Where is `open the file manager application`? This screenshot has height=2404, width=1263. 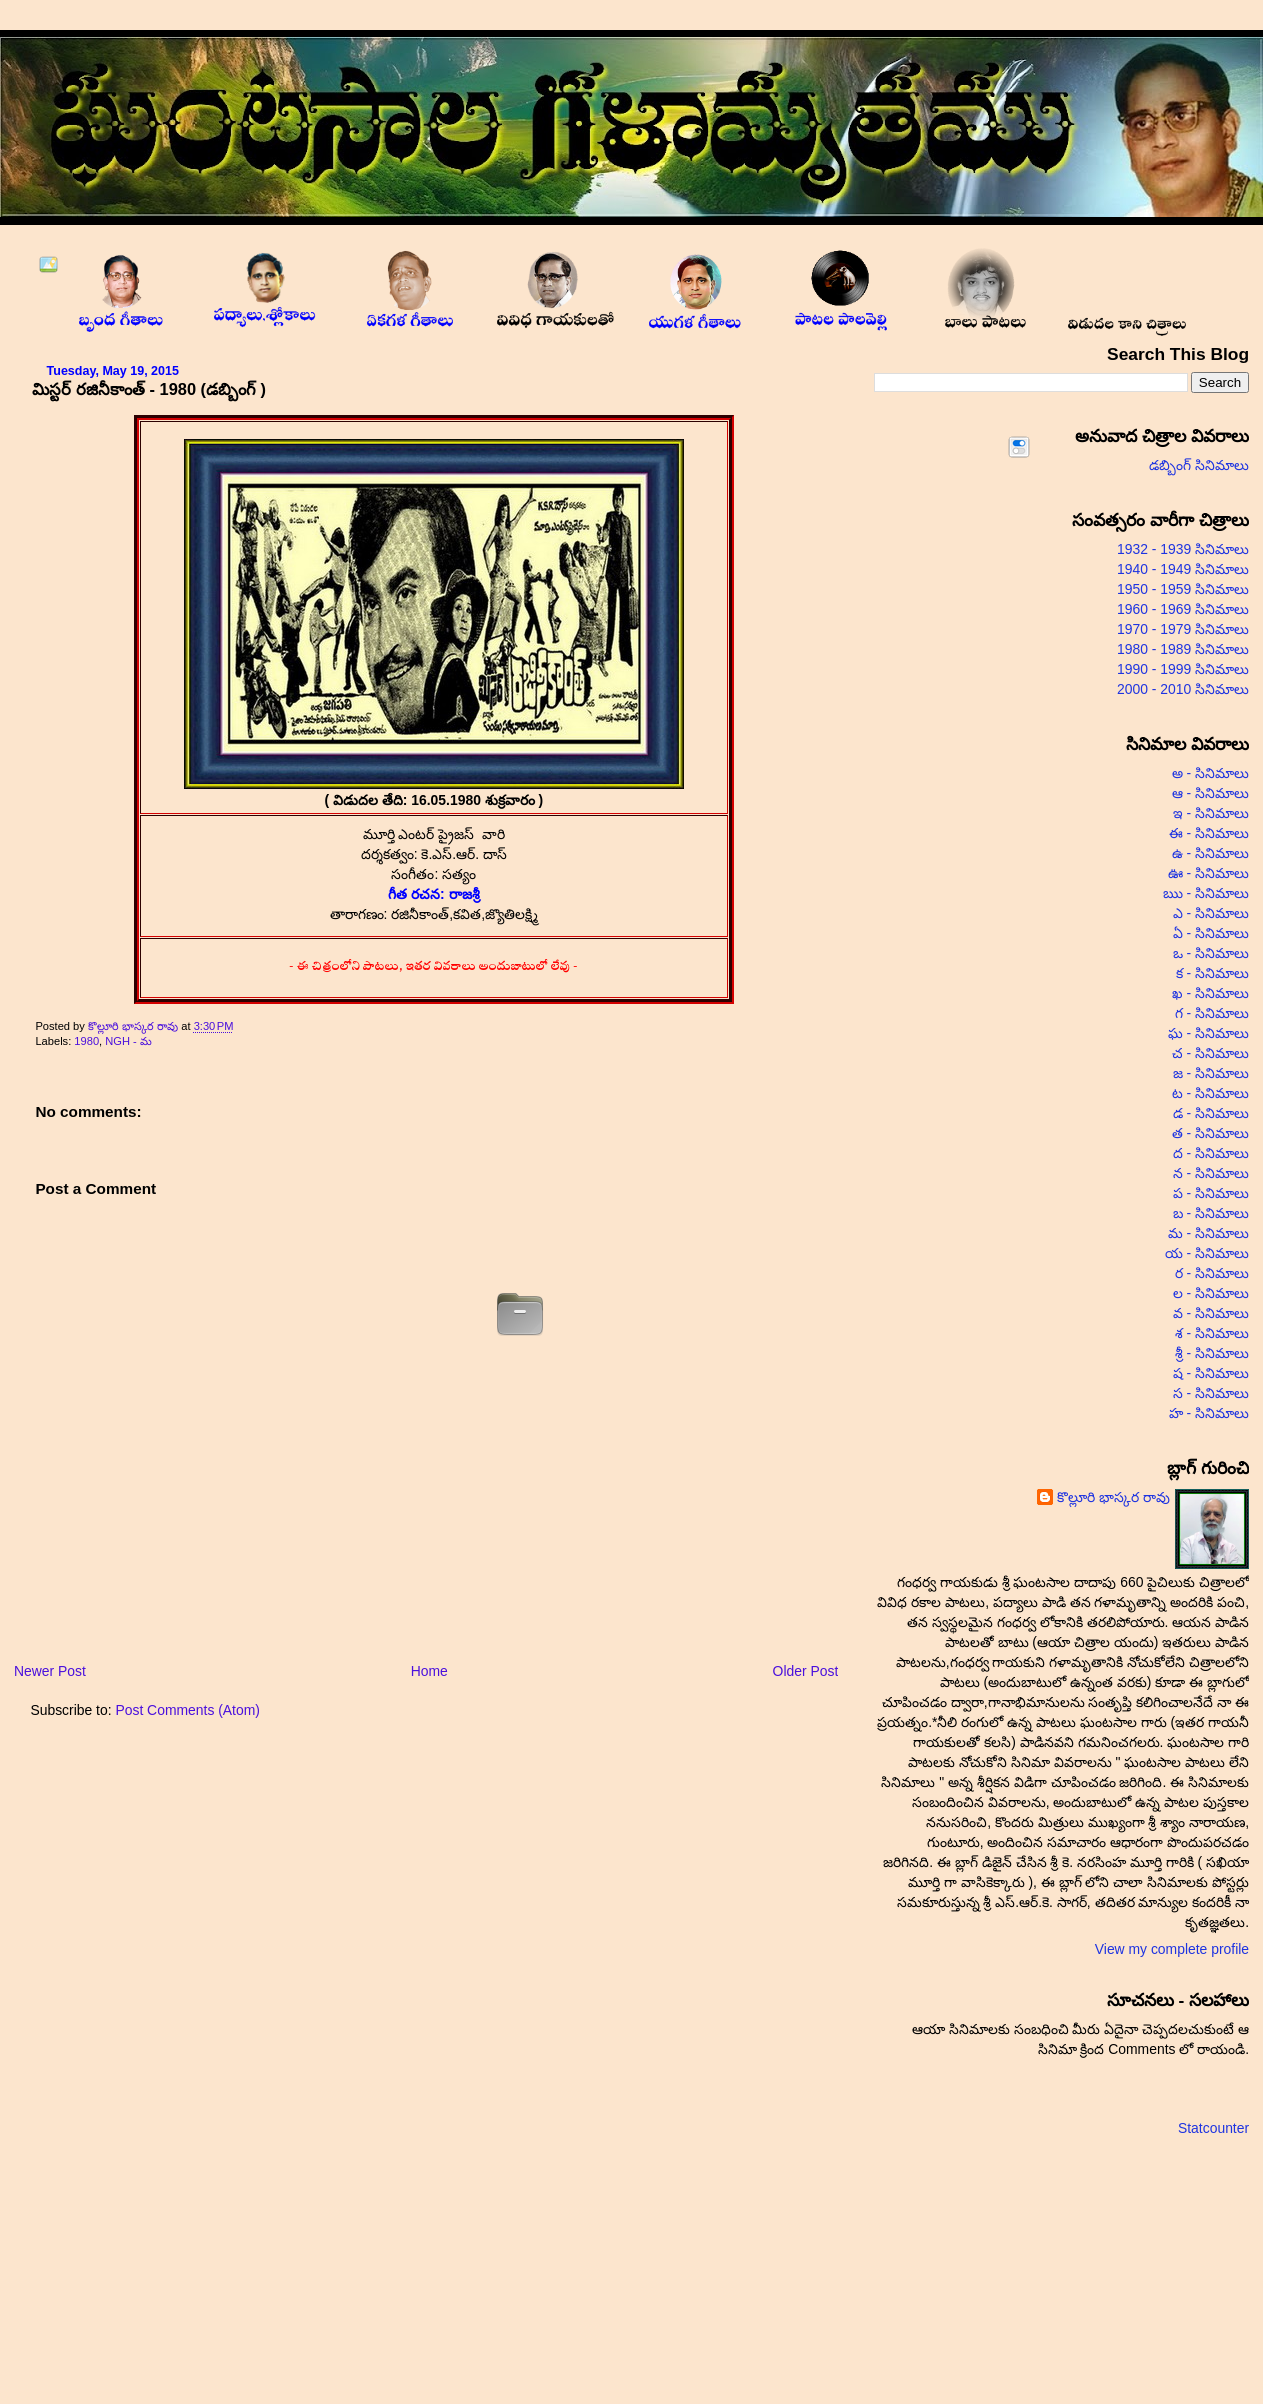 open the file manager application is located at coordinates (520, 1314).